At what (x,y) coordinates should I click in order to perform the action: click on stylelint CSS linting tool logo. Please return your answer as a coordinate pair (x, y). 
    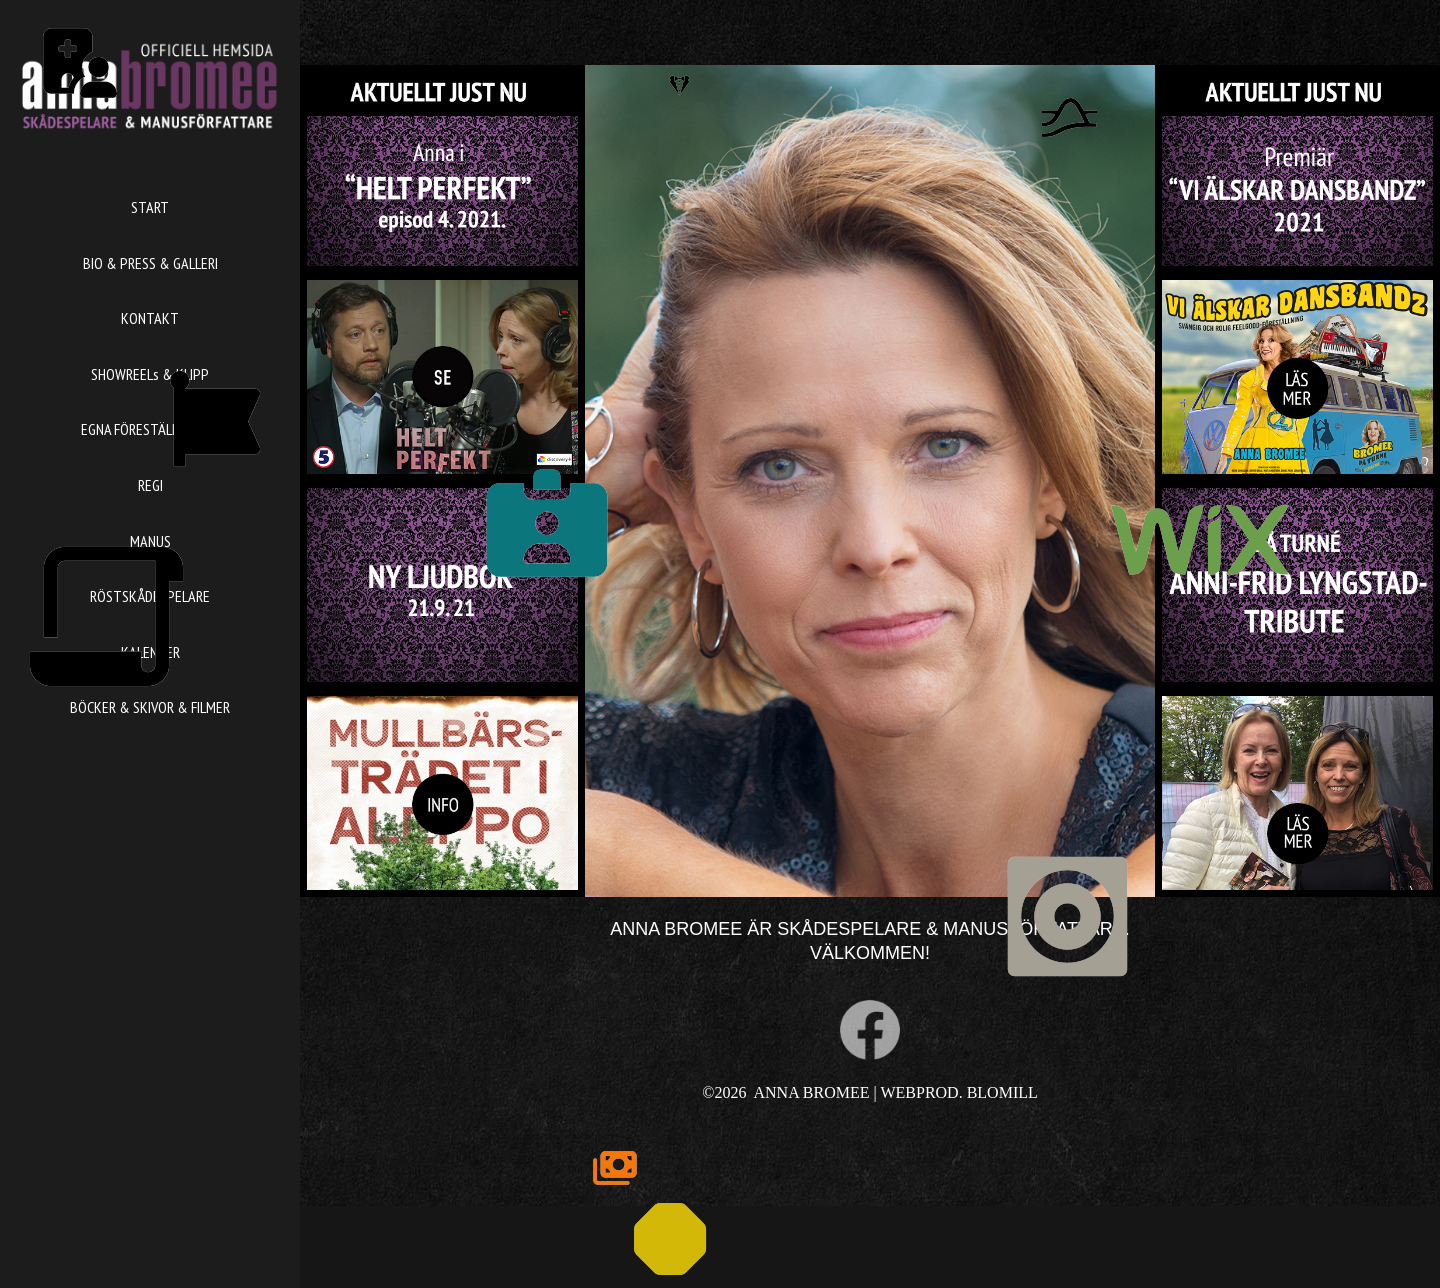
    Looking at the image, I should click on (679, 85).